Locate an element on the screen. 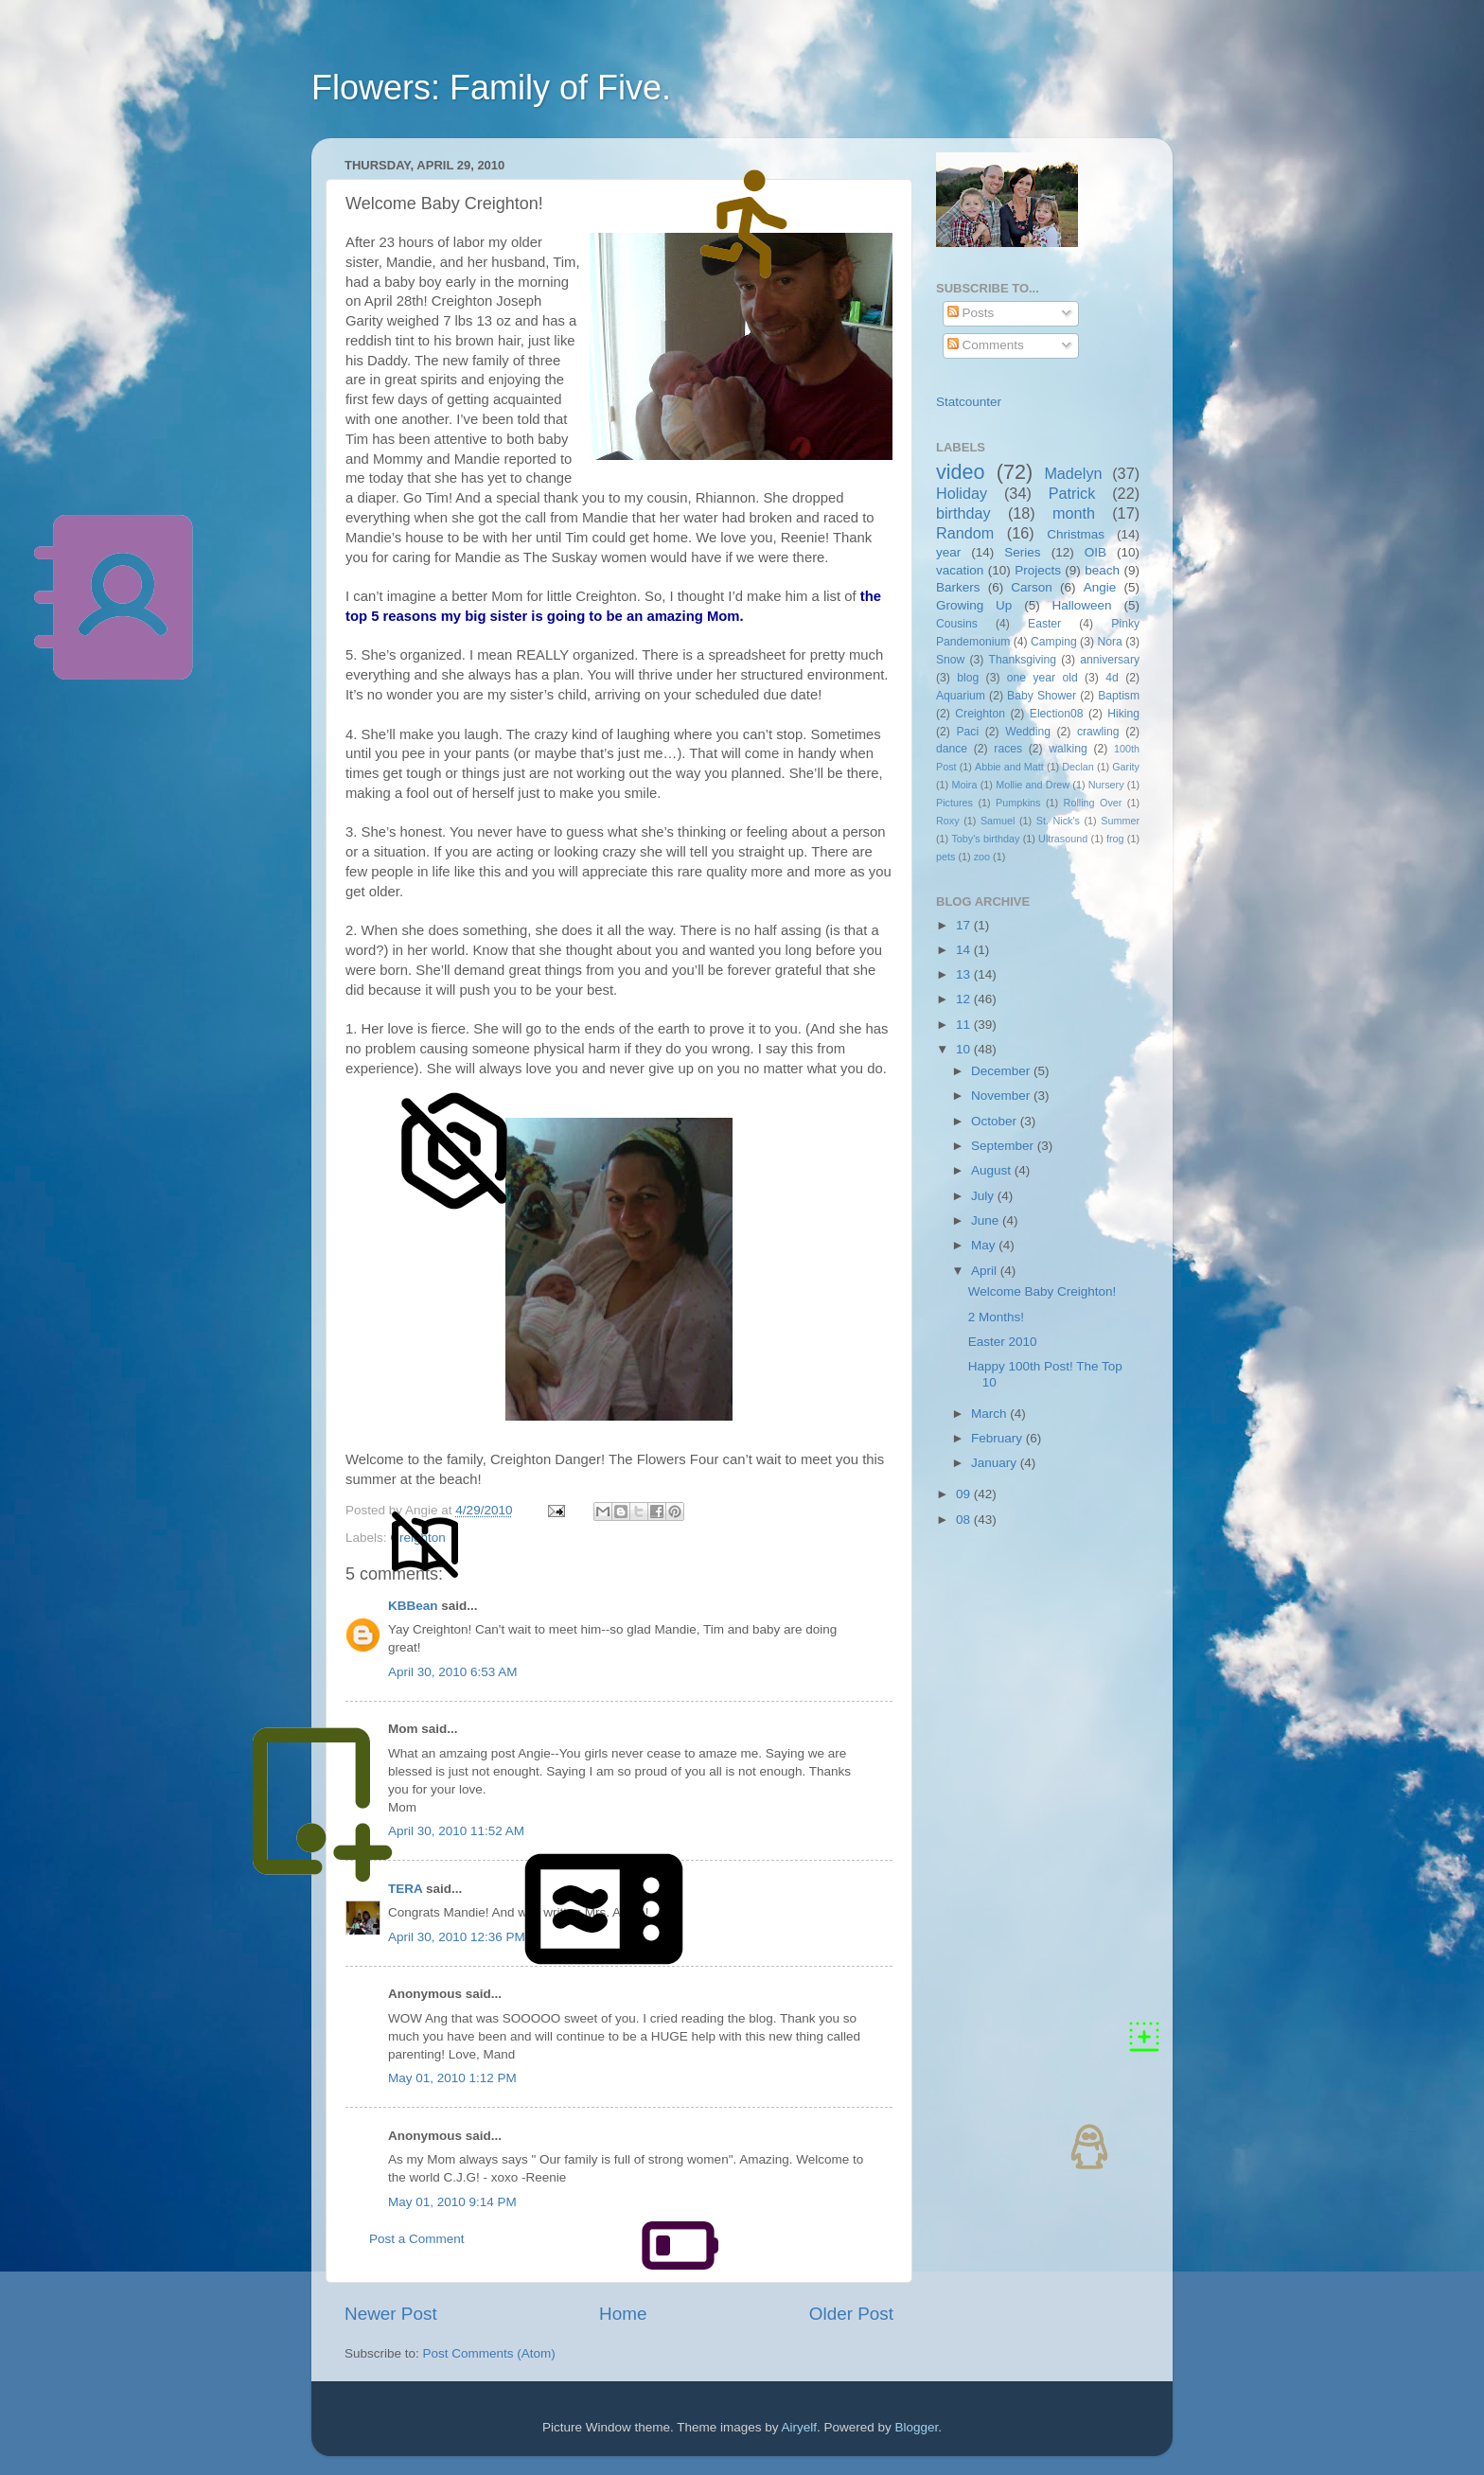  add a new tablet device is located at coordinates (311, 1801).